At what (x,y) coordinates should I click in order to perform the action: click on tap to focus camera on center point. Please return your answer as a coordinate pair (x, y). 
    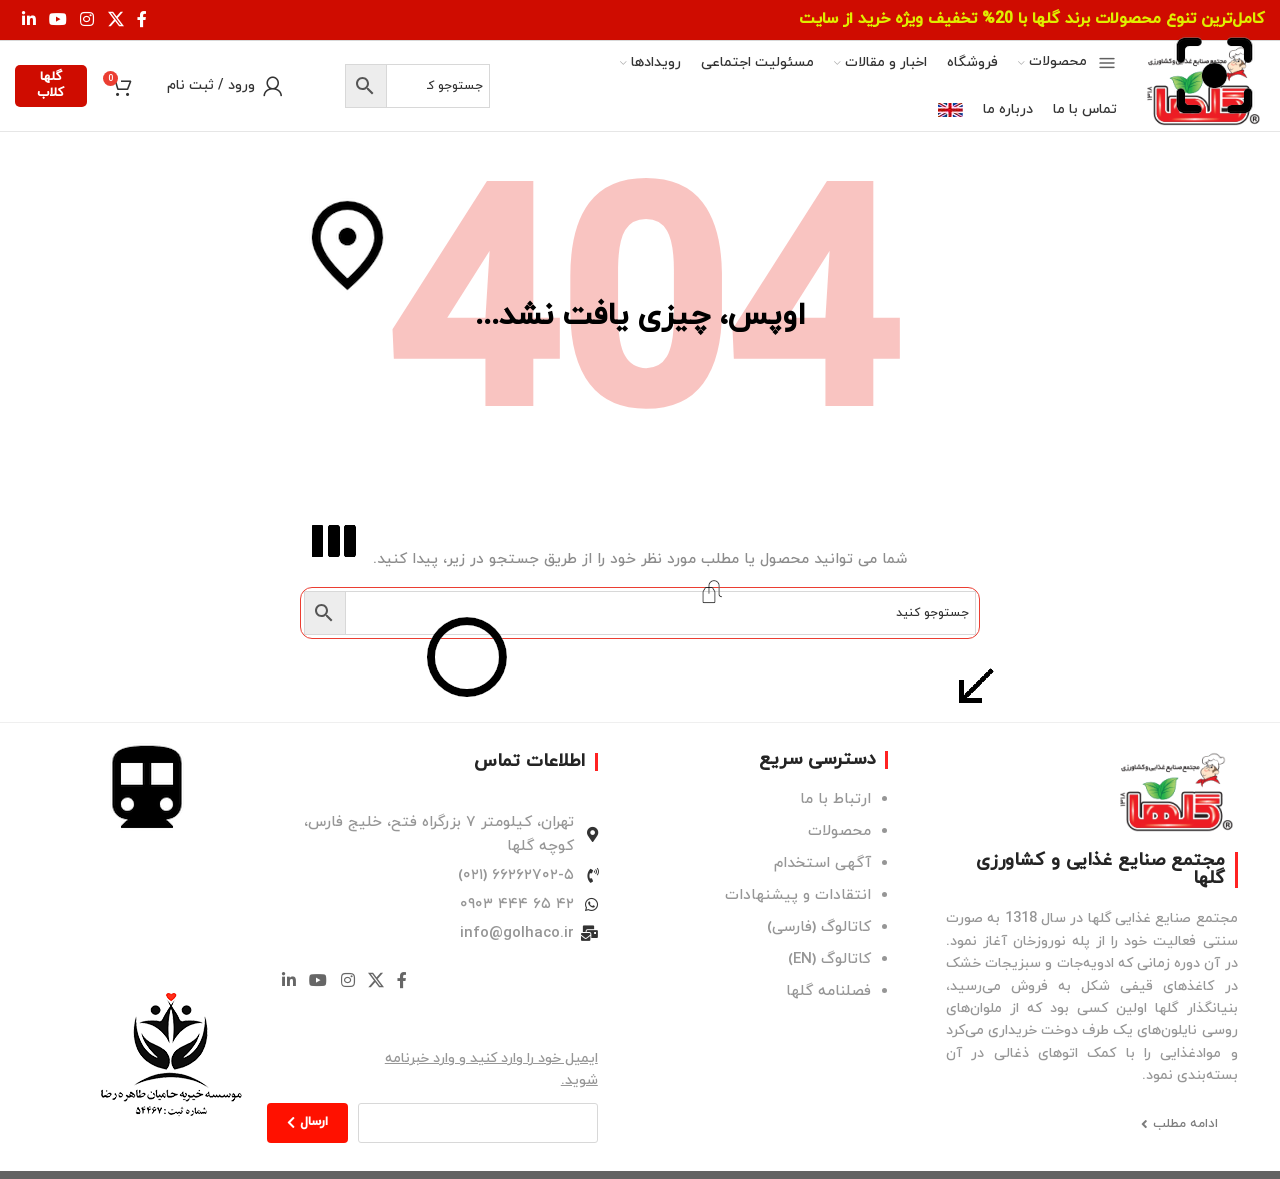
    Looking at the image, I should click on (1214, 75).